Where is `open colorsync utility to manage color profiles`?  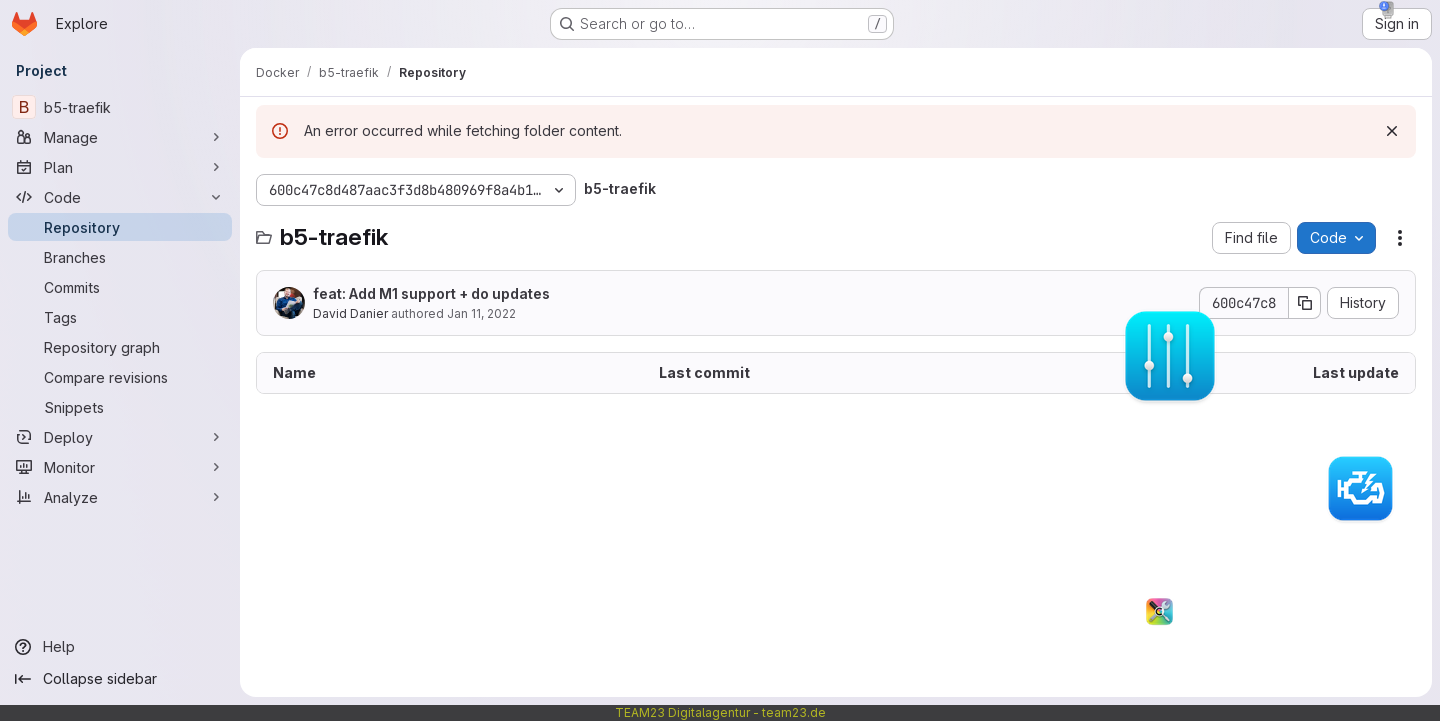
open colorsync utility to manage color profiles is located at coordinates (1159, 611).